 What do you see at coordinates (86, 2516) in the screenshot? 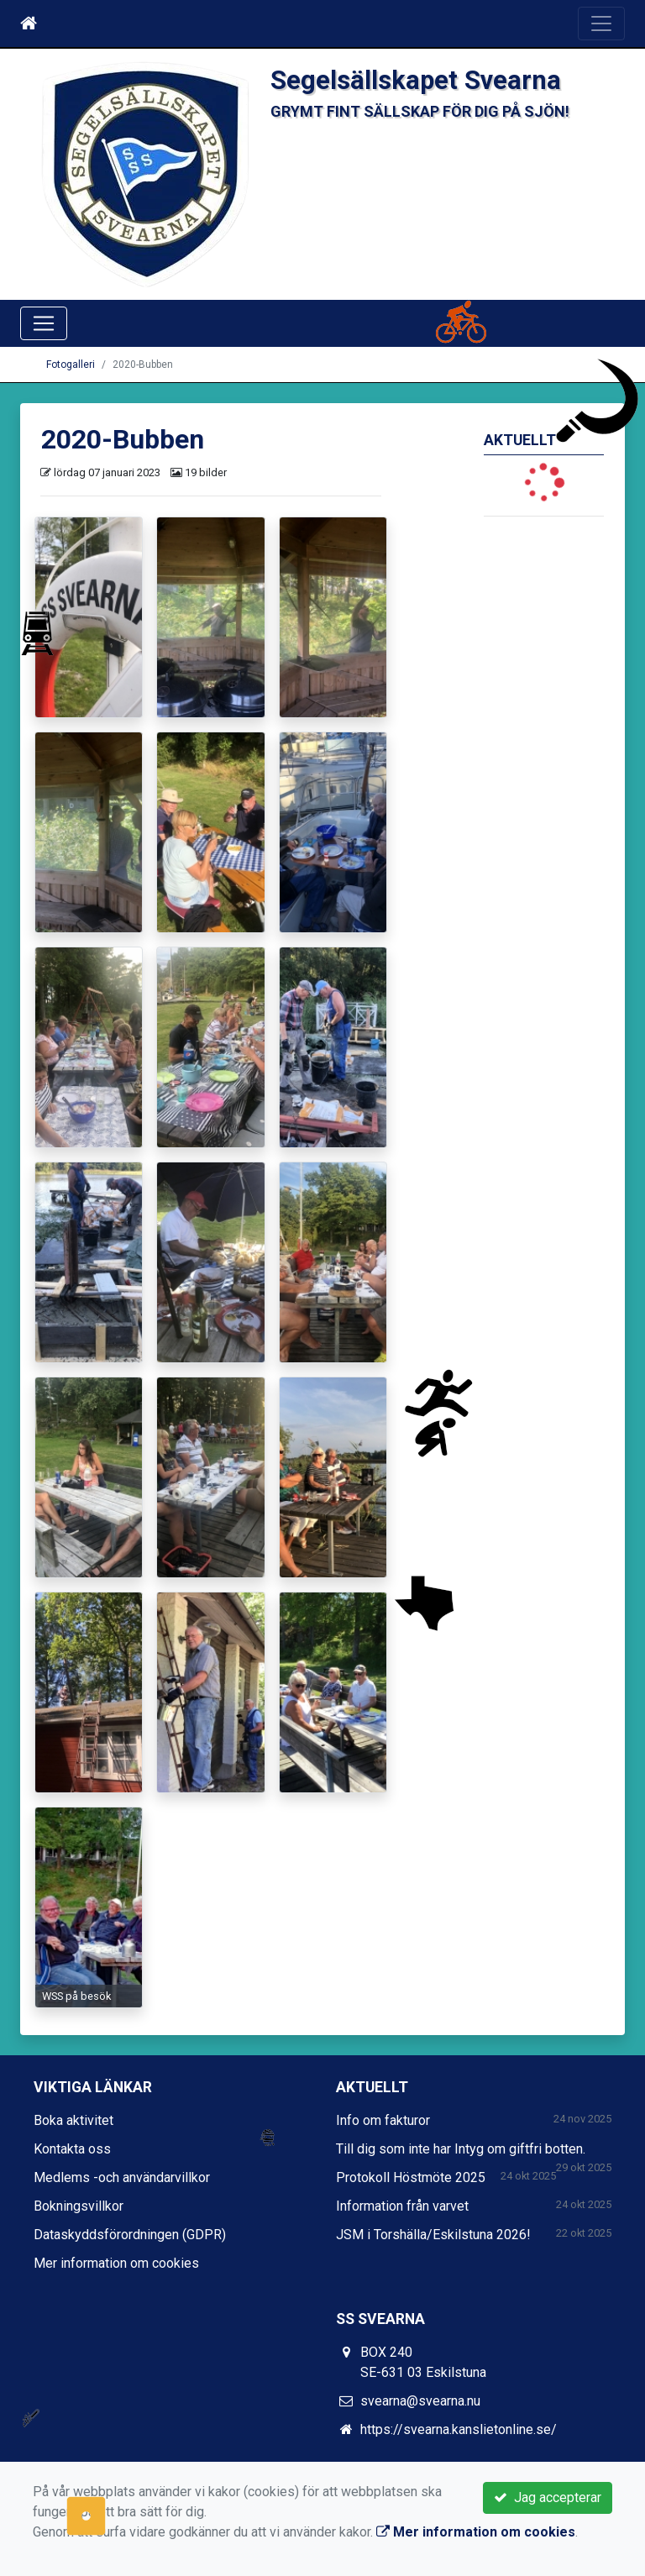
I see `roll the dice` at bounding box center [86, 2516].